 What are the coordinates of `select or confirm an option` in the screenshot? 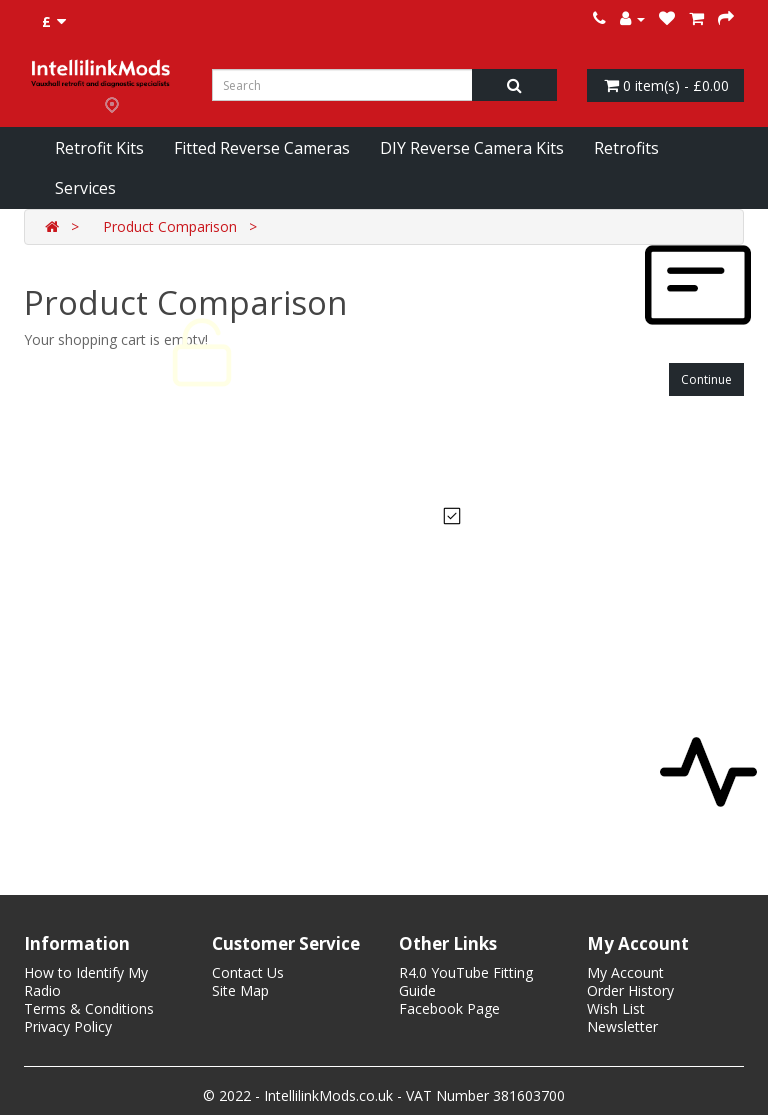 It's located at (452, 516).